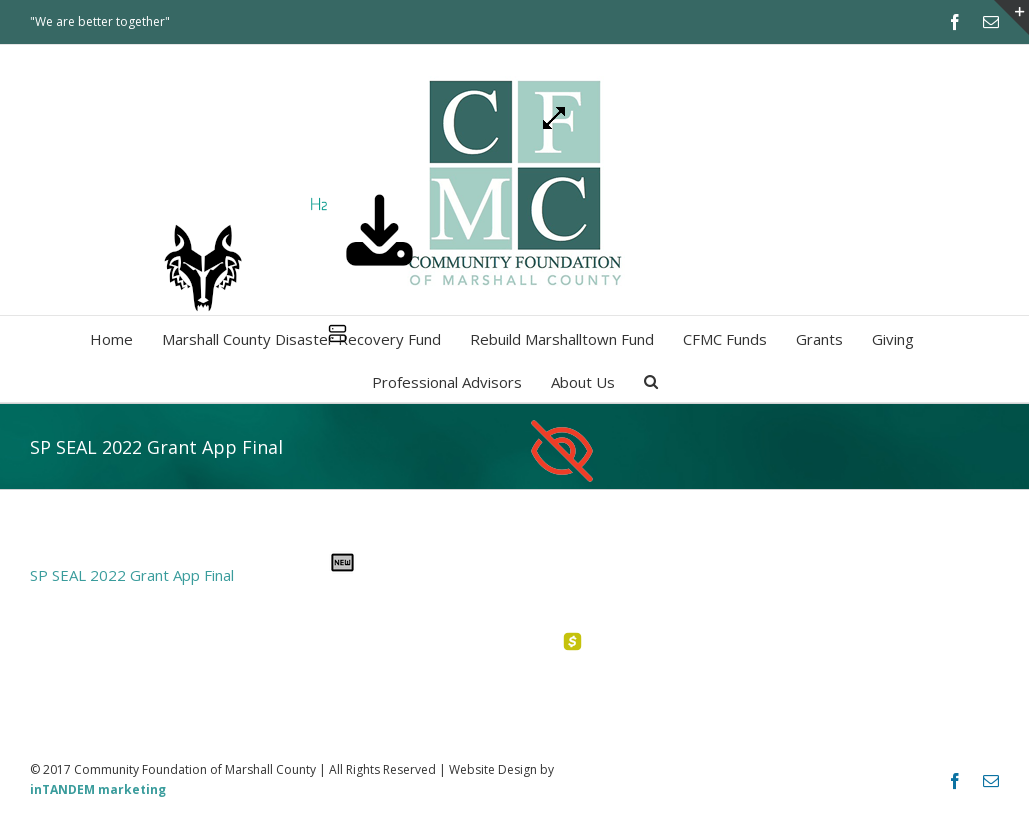 The width and height of the screenshot is (1029, 816). I want to click on expand to full screen, so click(554, 118).